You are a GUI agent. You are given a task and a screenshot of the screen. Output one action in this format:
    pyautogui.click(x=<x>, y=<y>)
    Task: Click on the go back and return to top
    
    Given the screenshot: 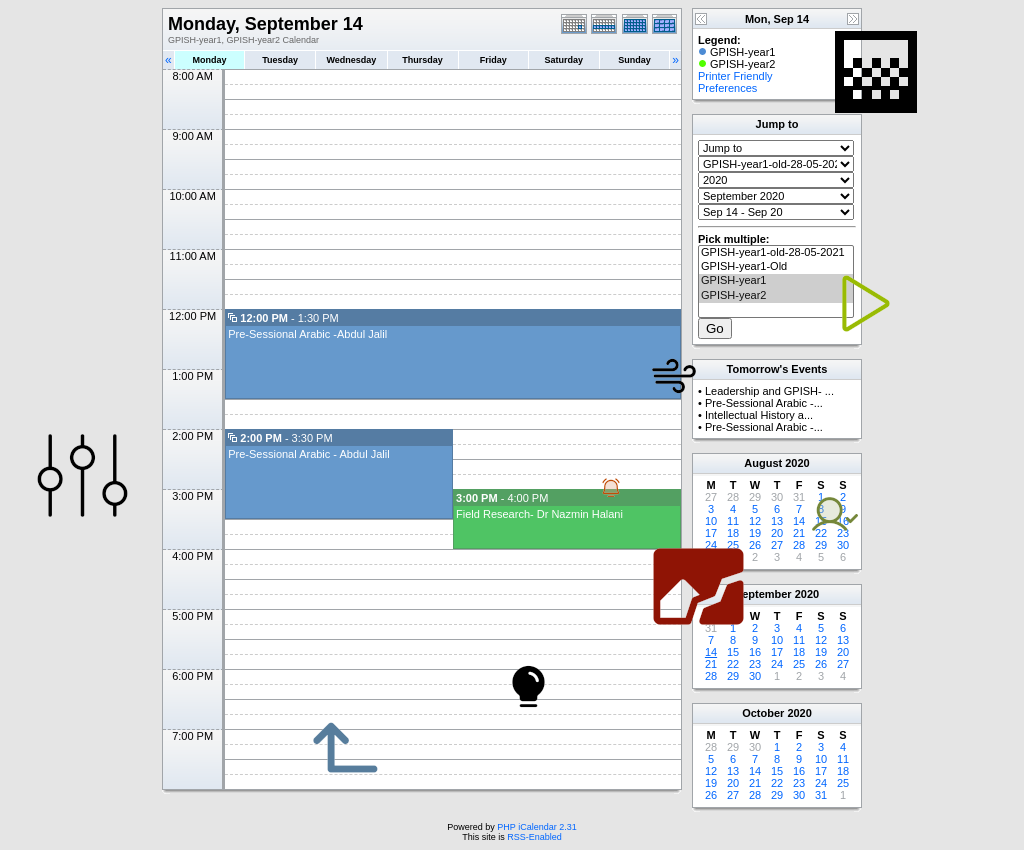 What is the action you would take?
    pyautogui.click(x=343, y=750)
    